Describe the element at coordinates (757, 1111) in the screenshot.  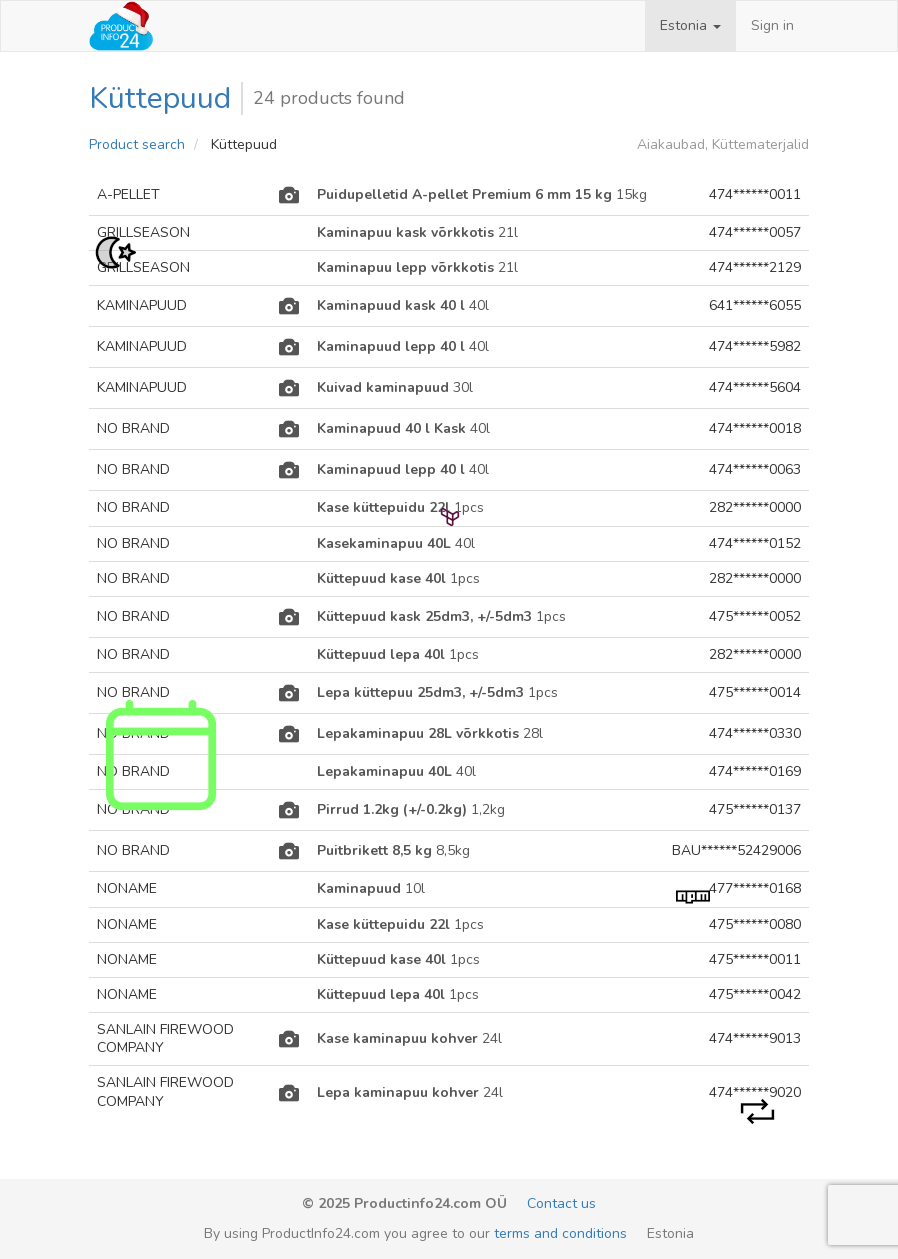
I see `enable repeat mode for media playback` at that location.